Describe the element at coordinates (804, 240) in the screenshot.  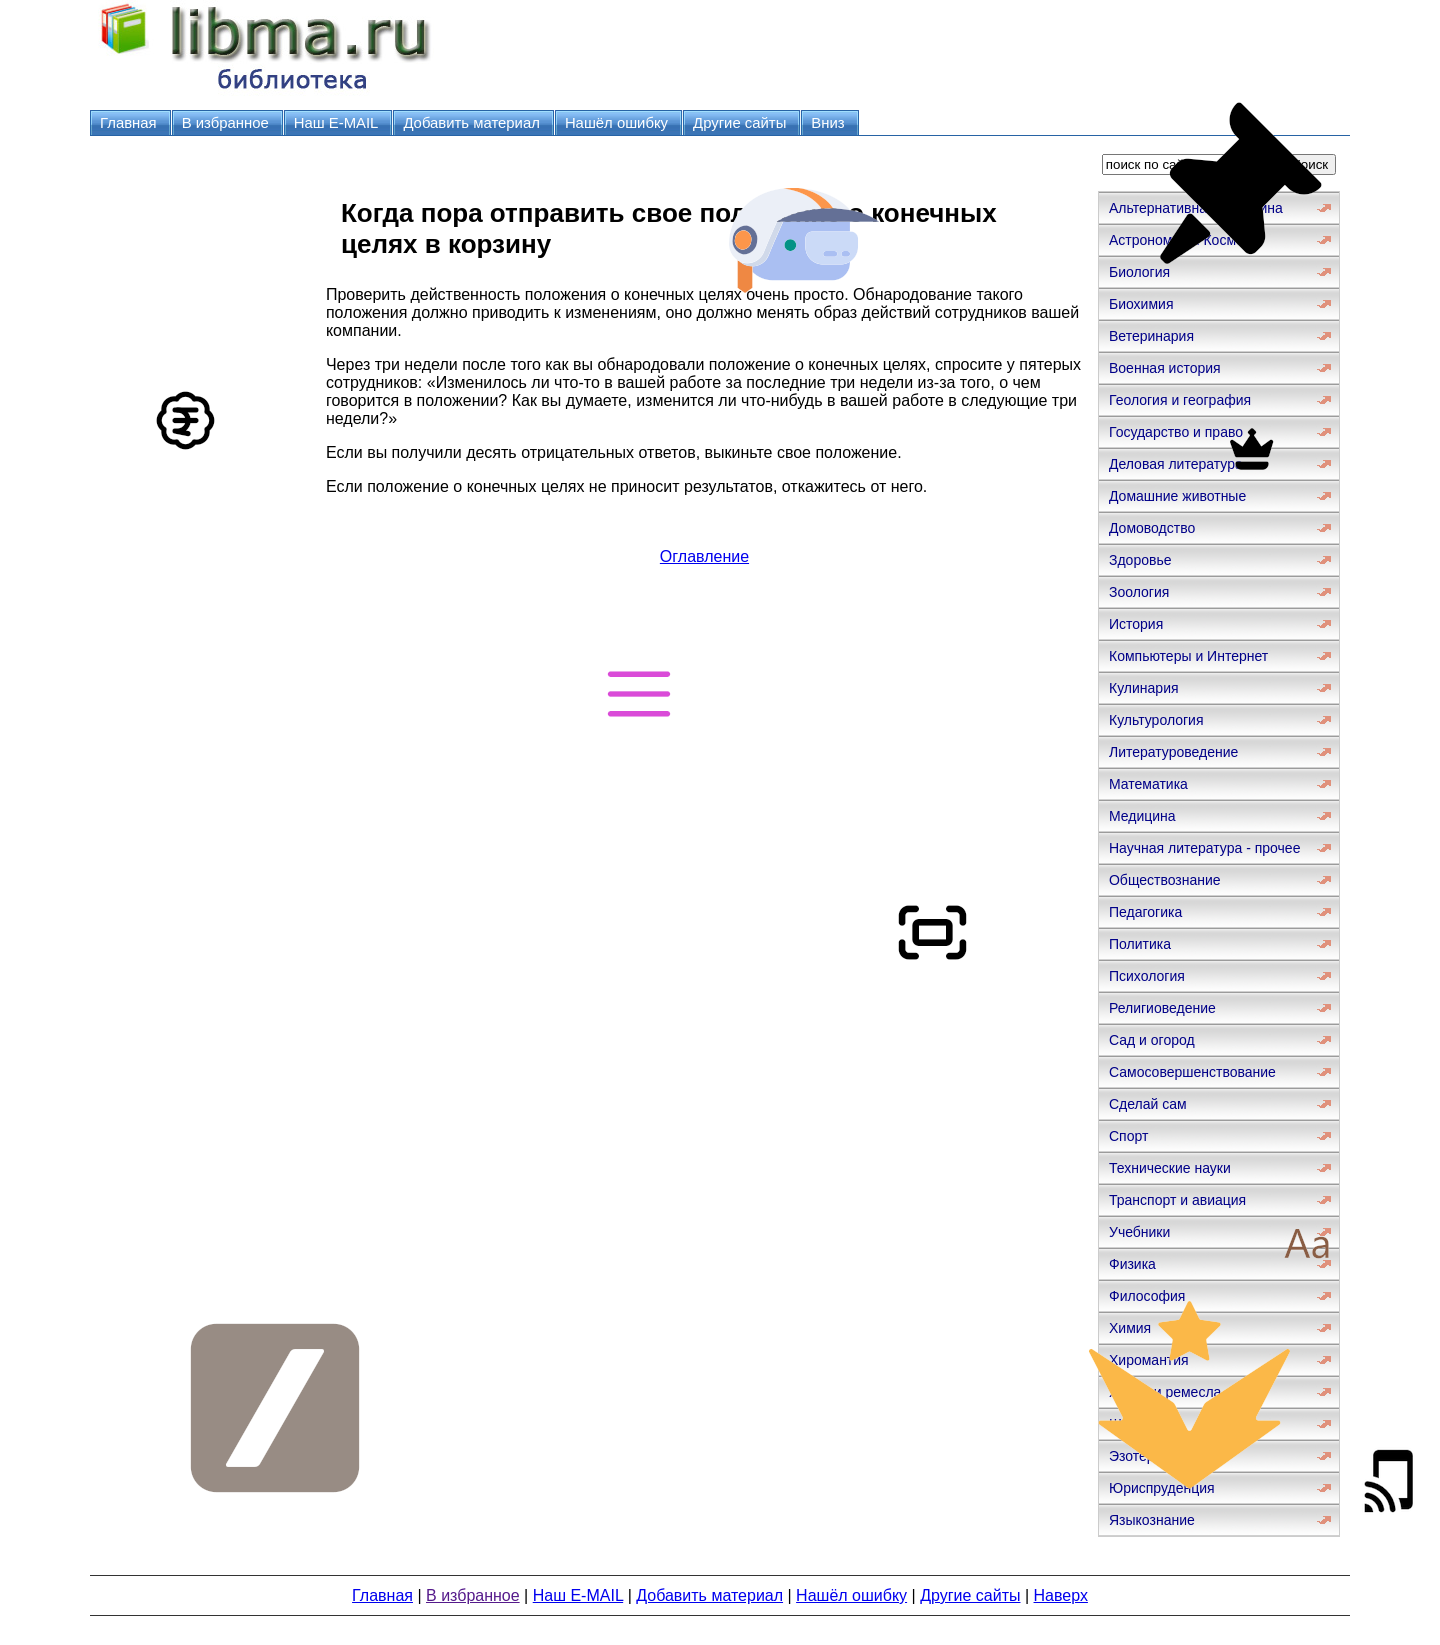
I see `discord early supporter badge` at that location.